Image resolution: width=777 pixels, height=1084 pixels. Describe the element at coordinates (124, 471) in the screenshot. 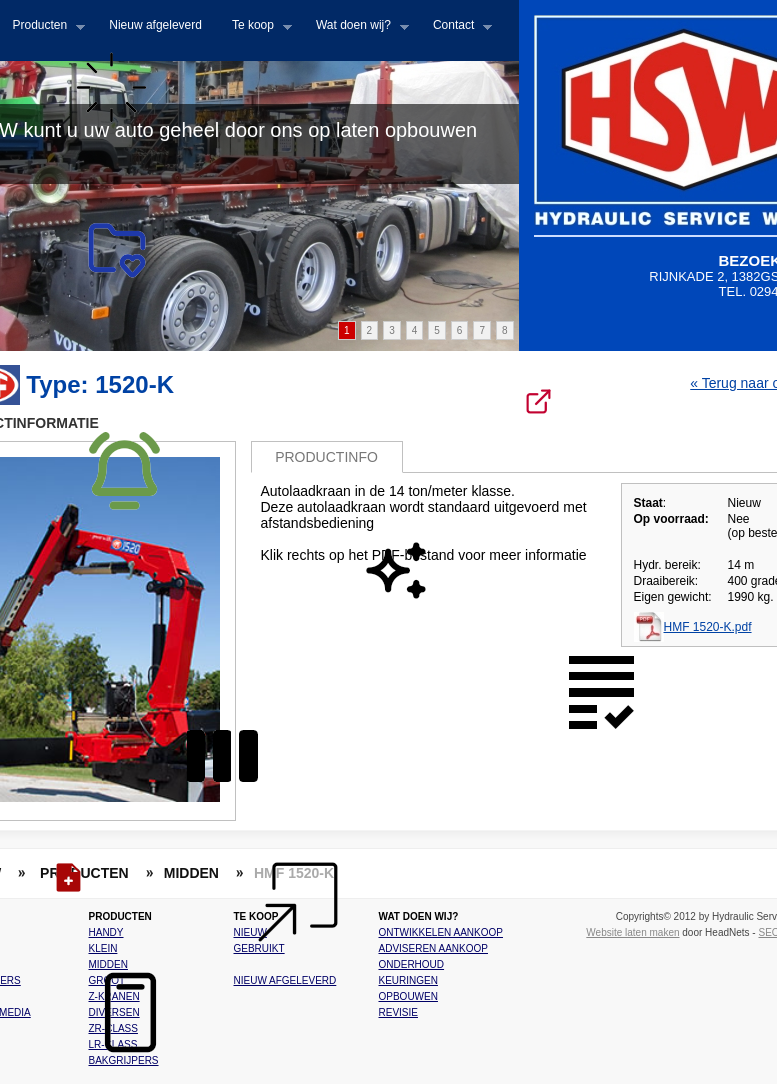

I see `indicates new notifications or alerts` at that location.